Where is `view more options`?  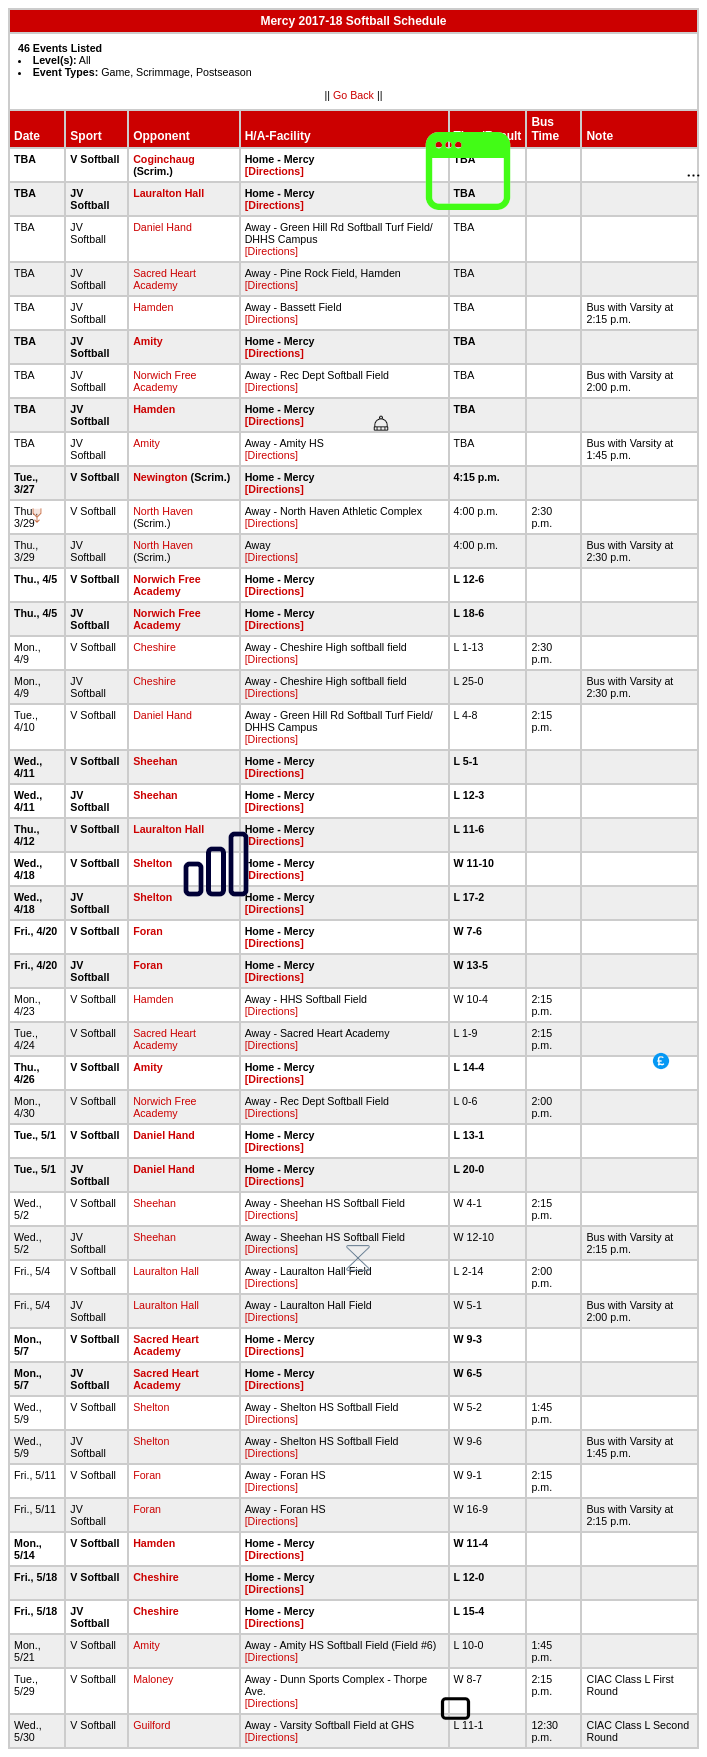 view more options is located at coordinates (693, 175).